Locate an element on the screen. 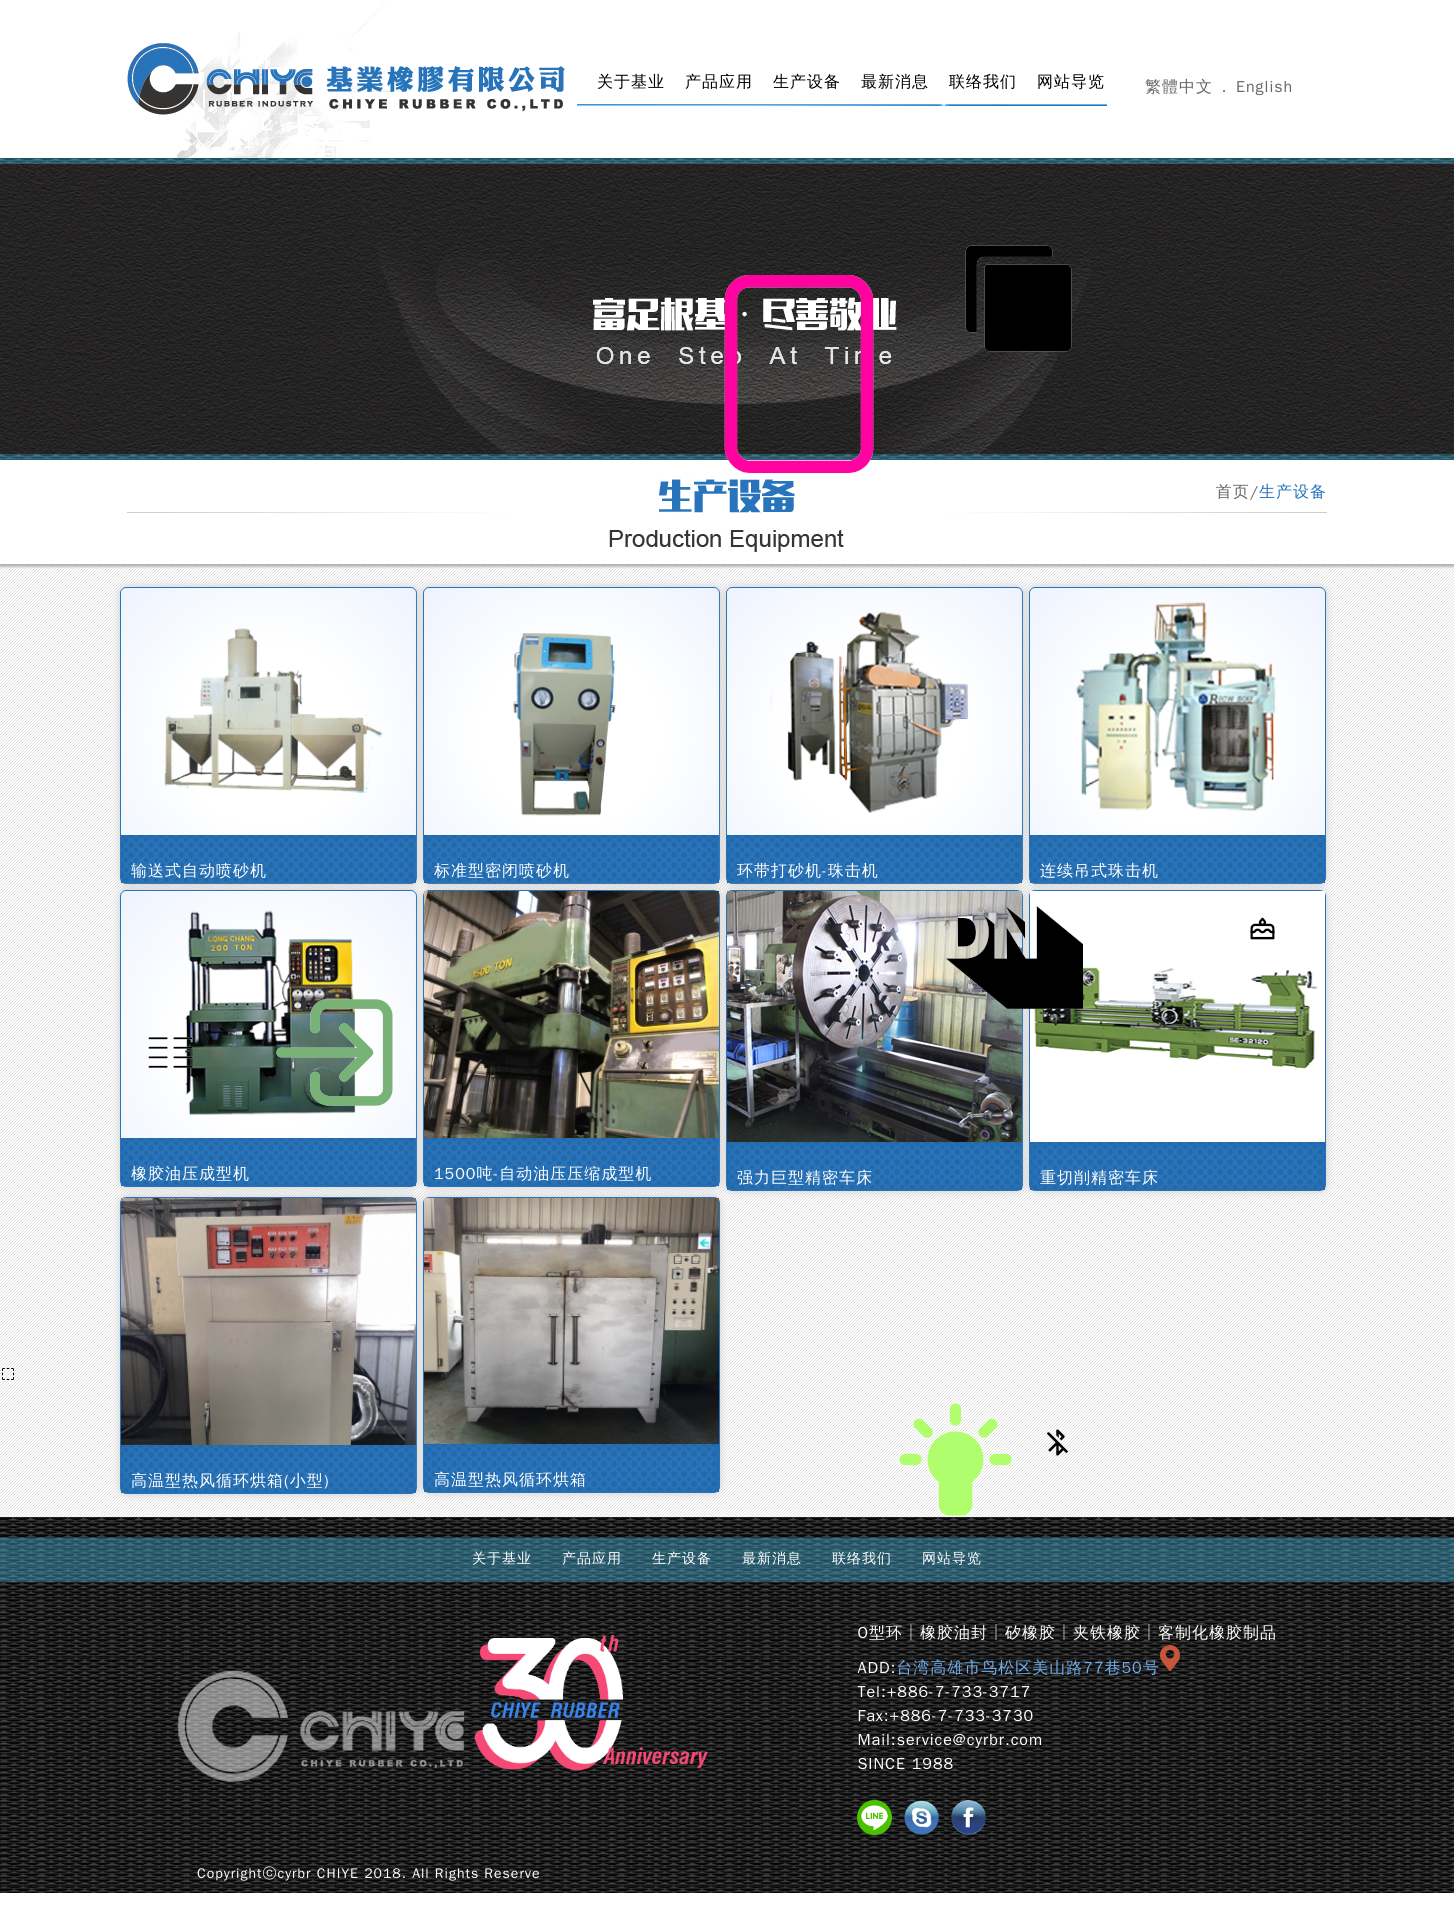  bluetooth is currently disabled is located at coordinates (1057, 1442).